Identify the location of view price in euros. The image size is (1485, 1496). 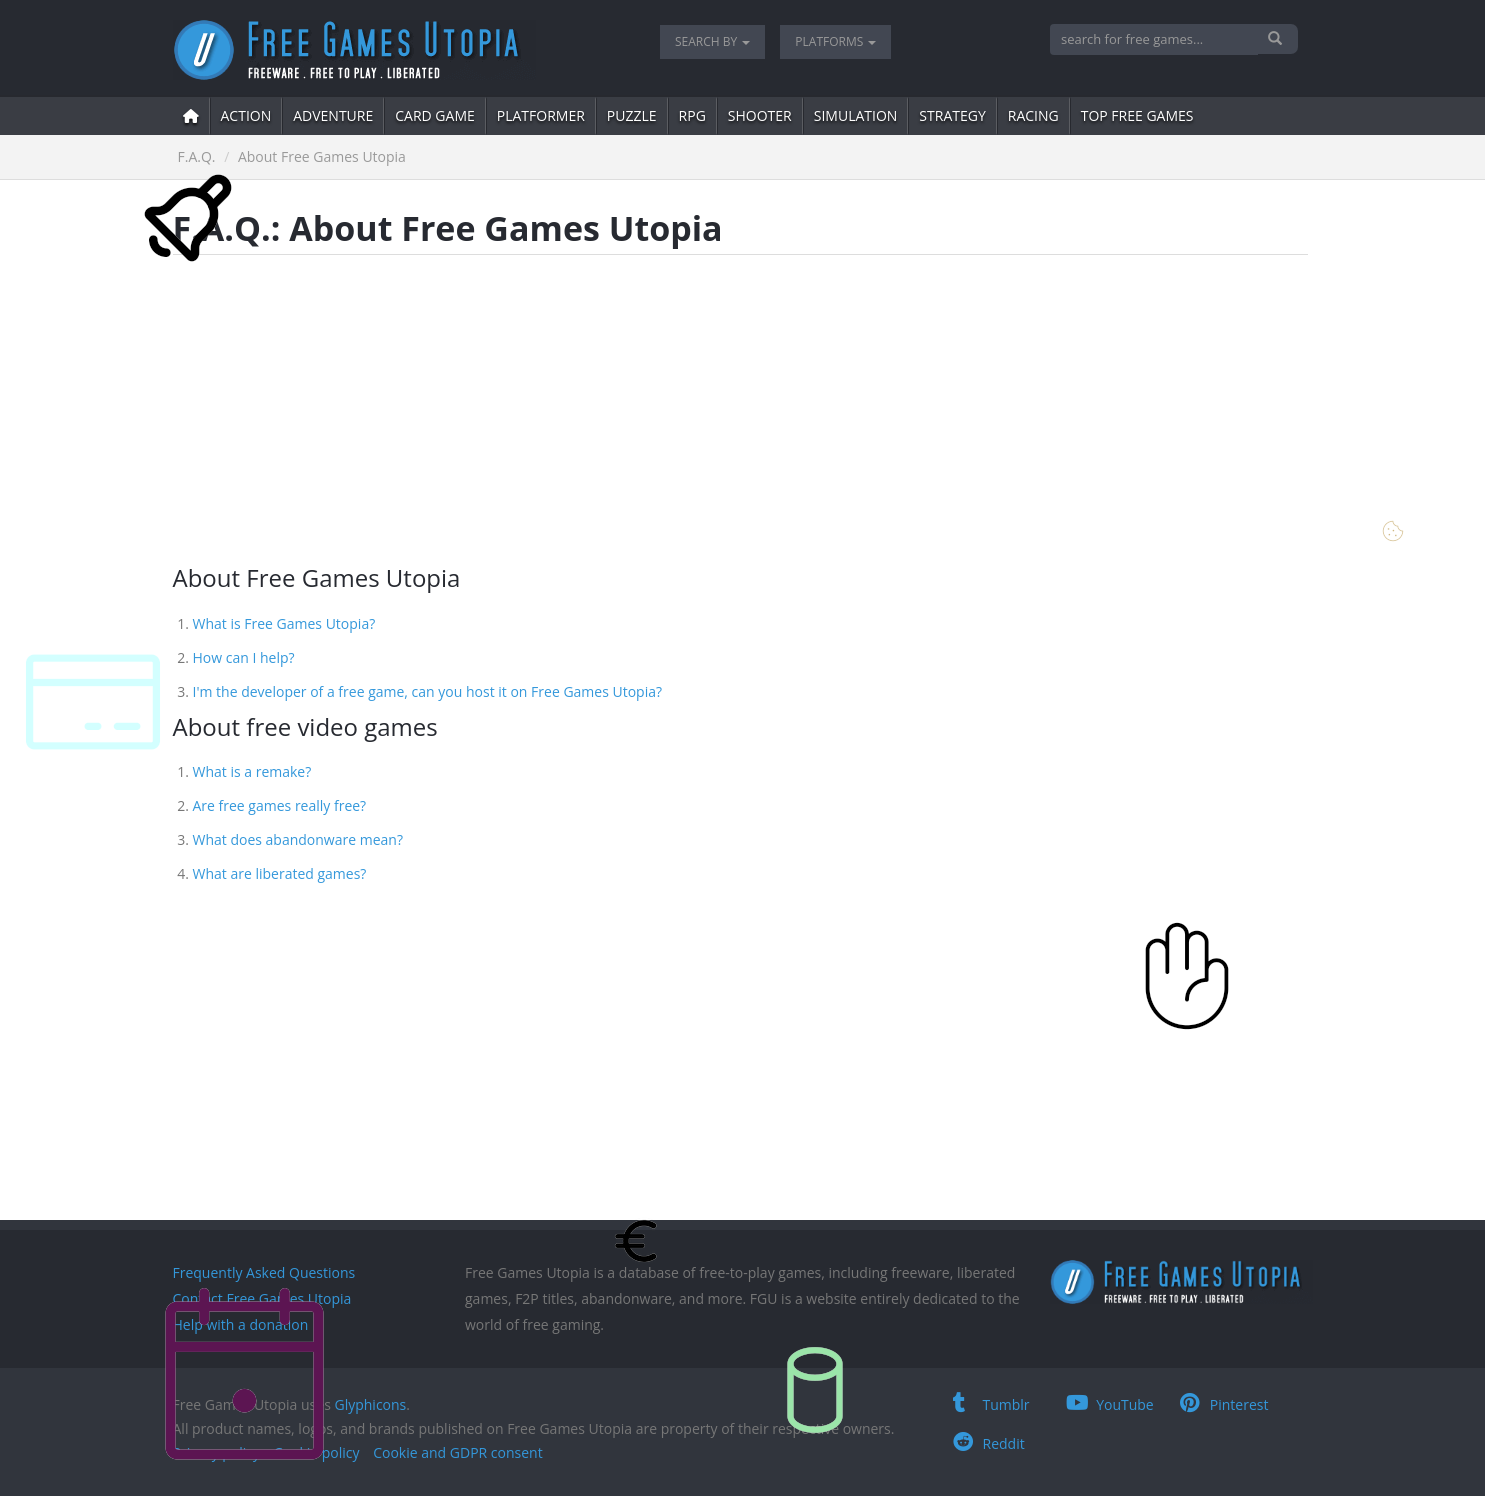
(637, 1241).